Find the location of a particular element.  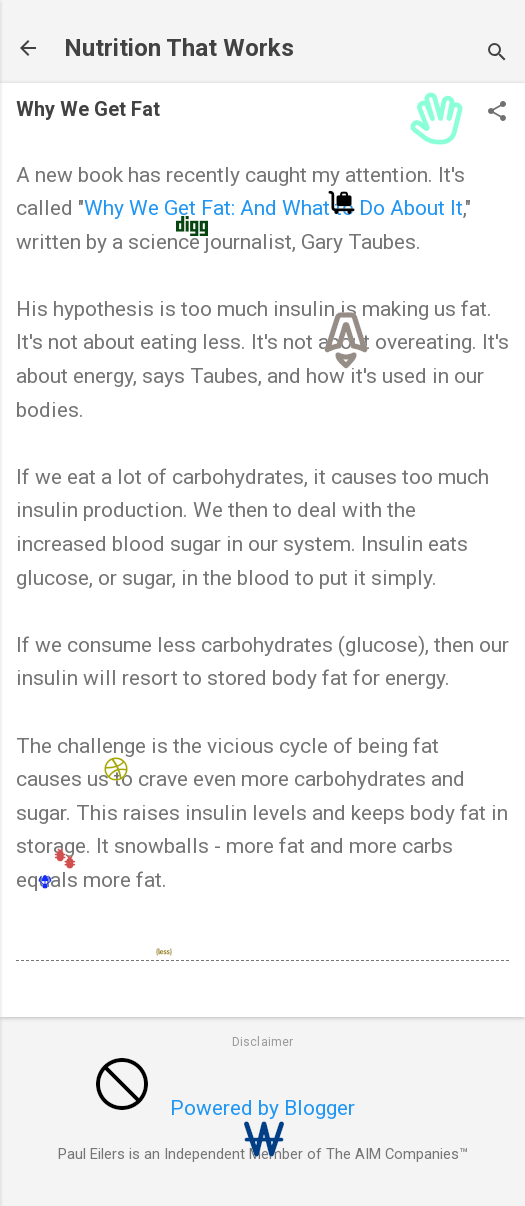

request an airdrop or supply delivery is located at coordinates (45, 882).